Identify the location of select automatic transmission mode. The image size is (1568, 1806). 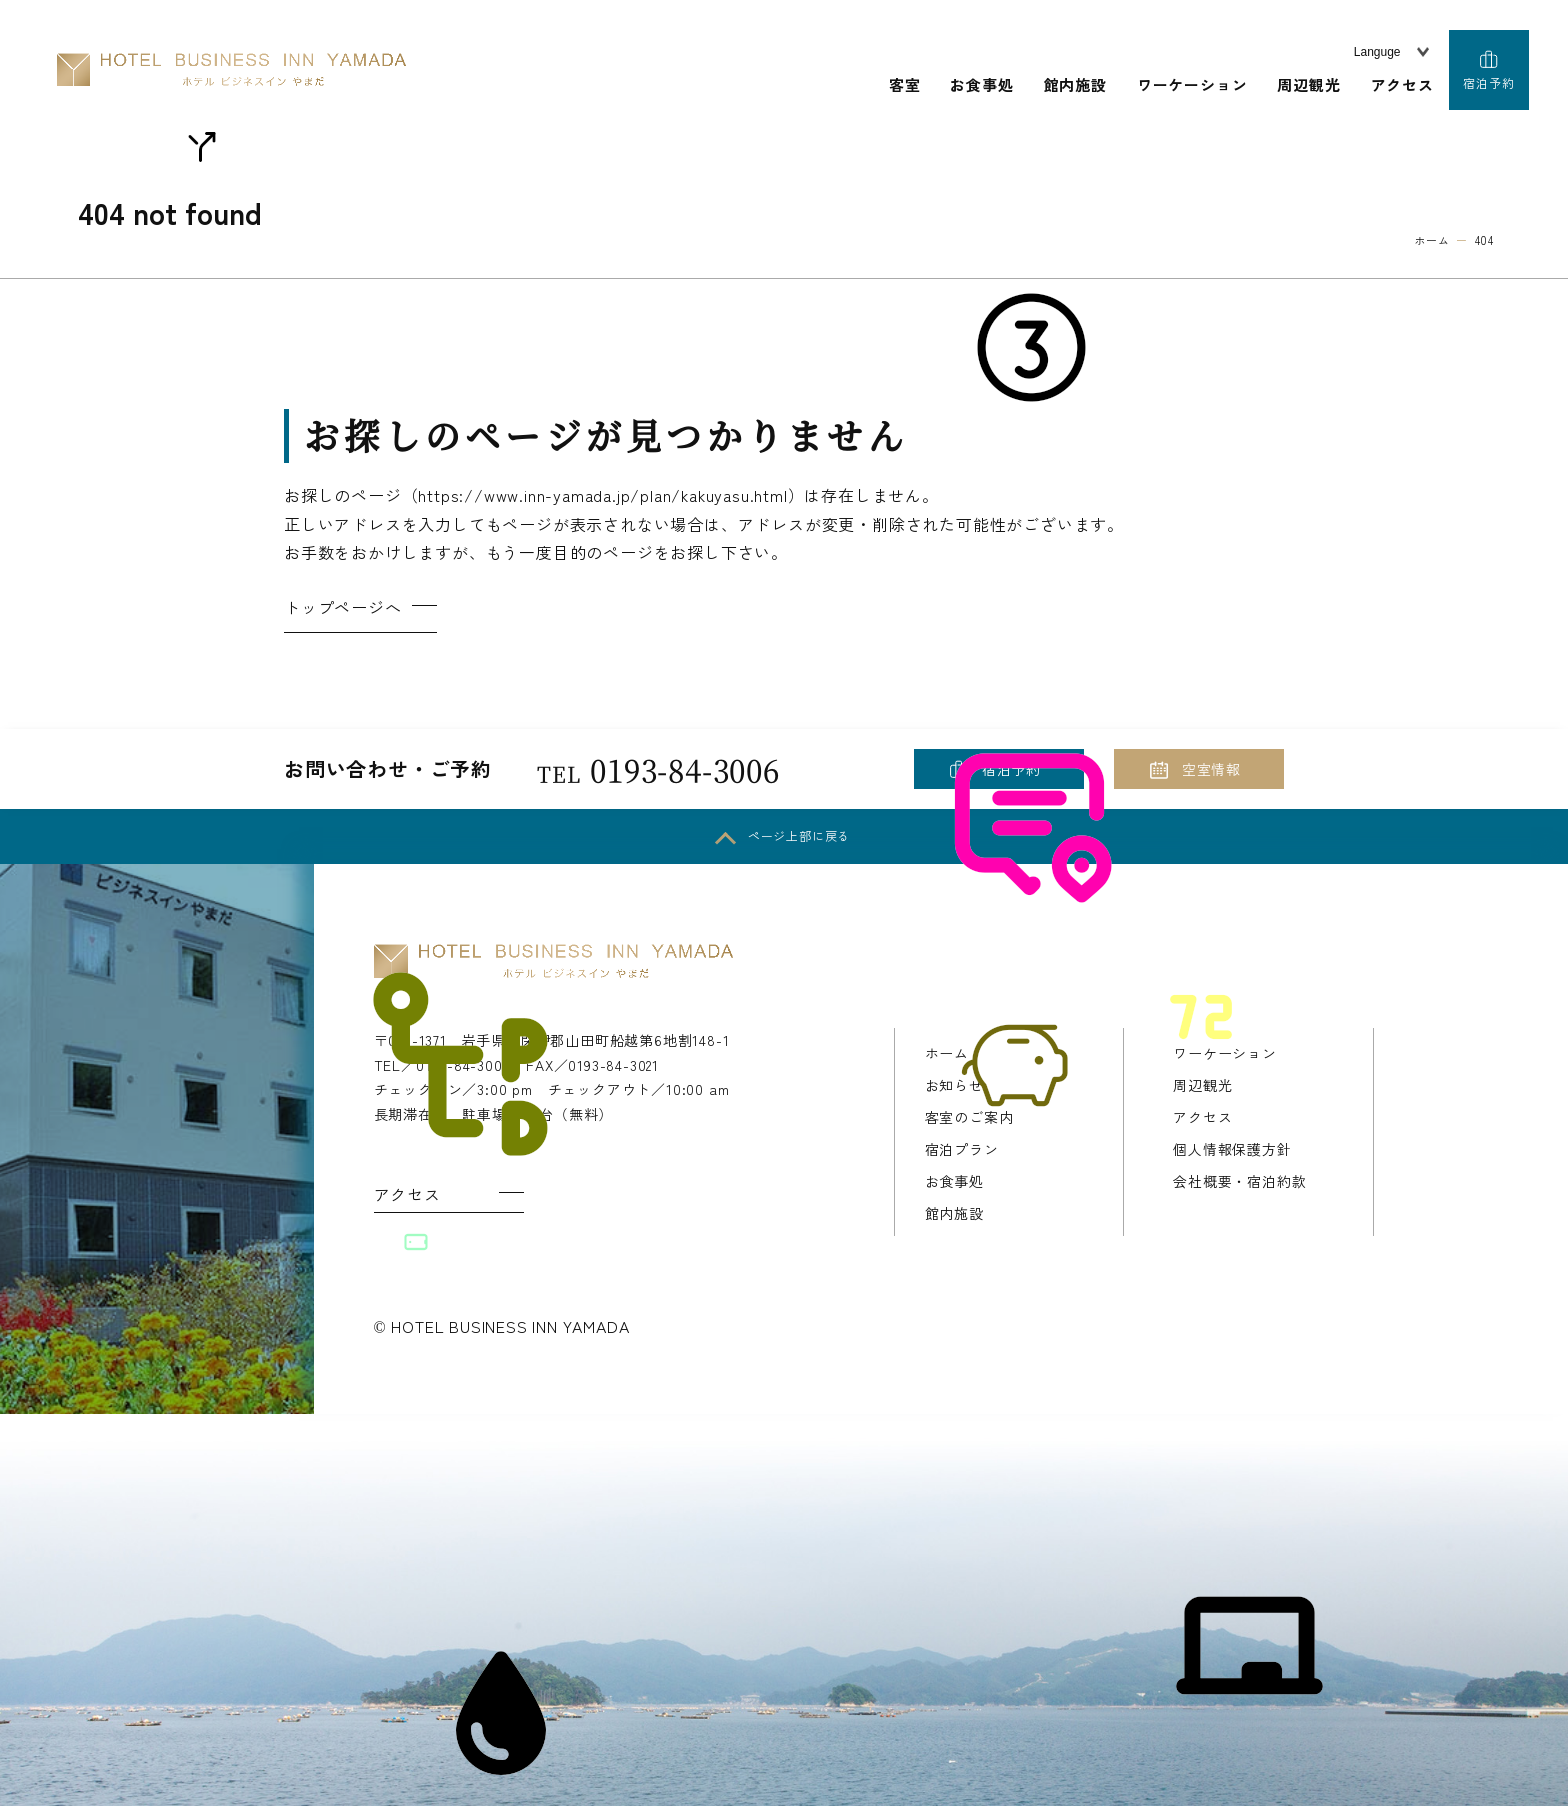
(465, 1064).